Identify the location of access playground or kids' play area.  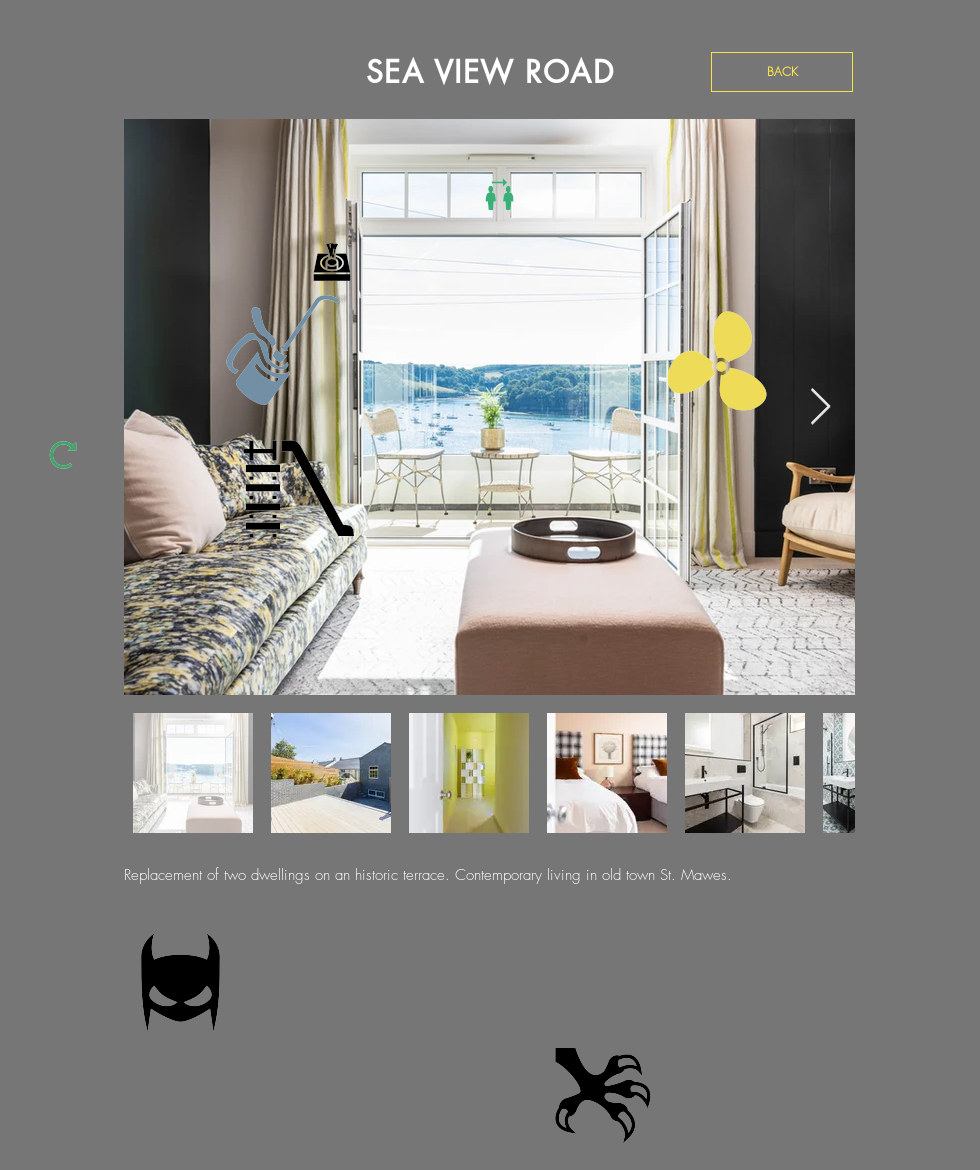
(298, 480).